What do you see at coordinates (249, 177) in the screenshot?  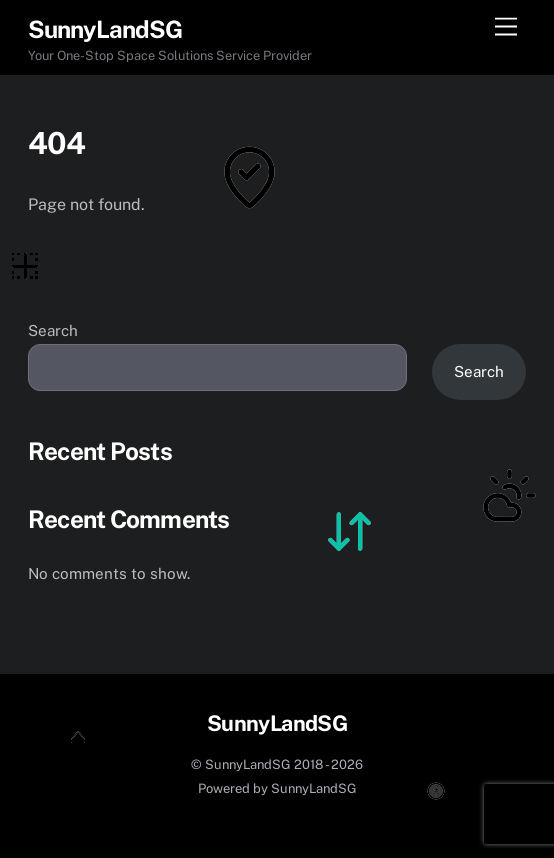 I see `confirmed or verified location` at bounding box center [249, 177].